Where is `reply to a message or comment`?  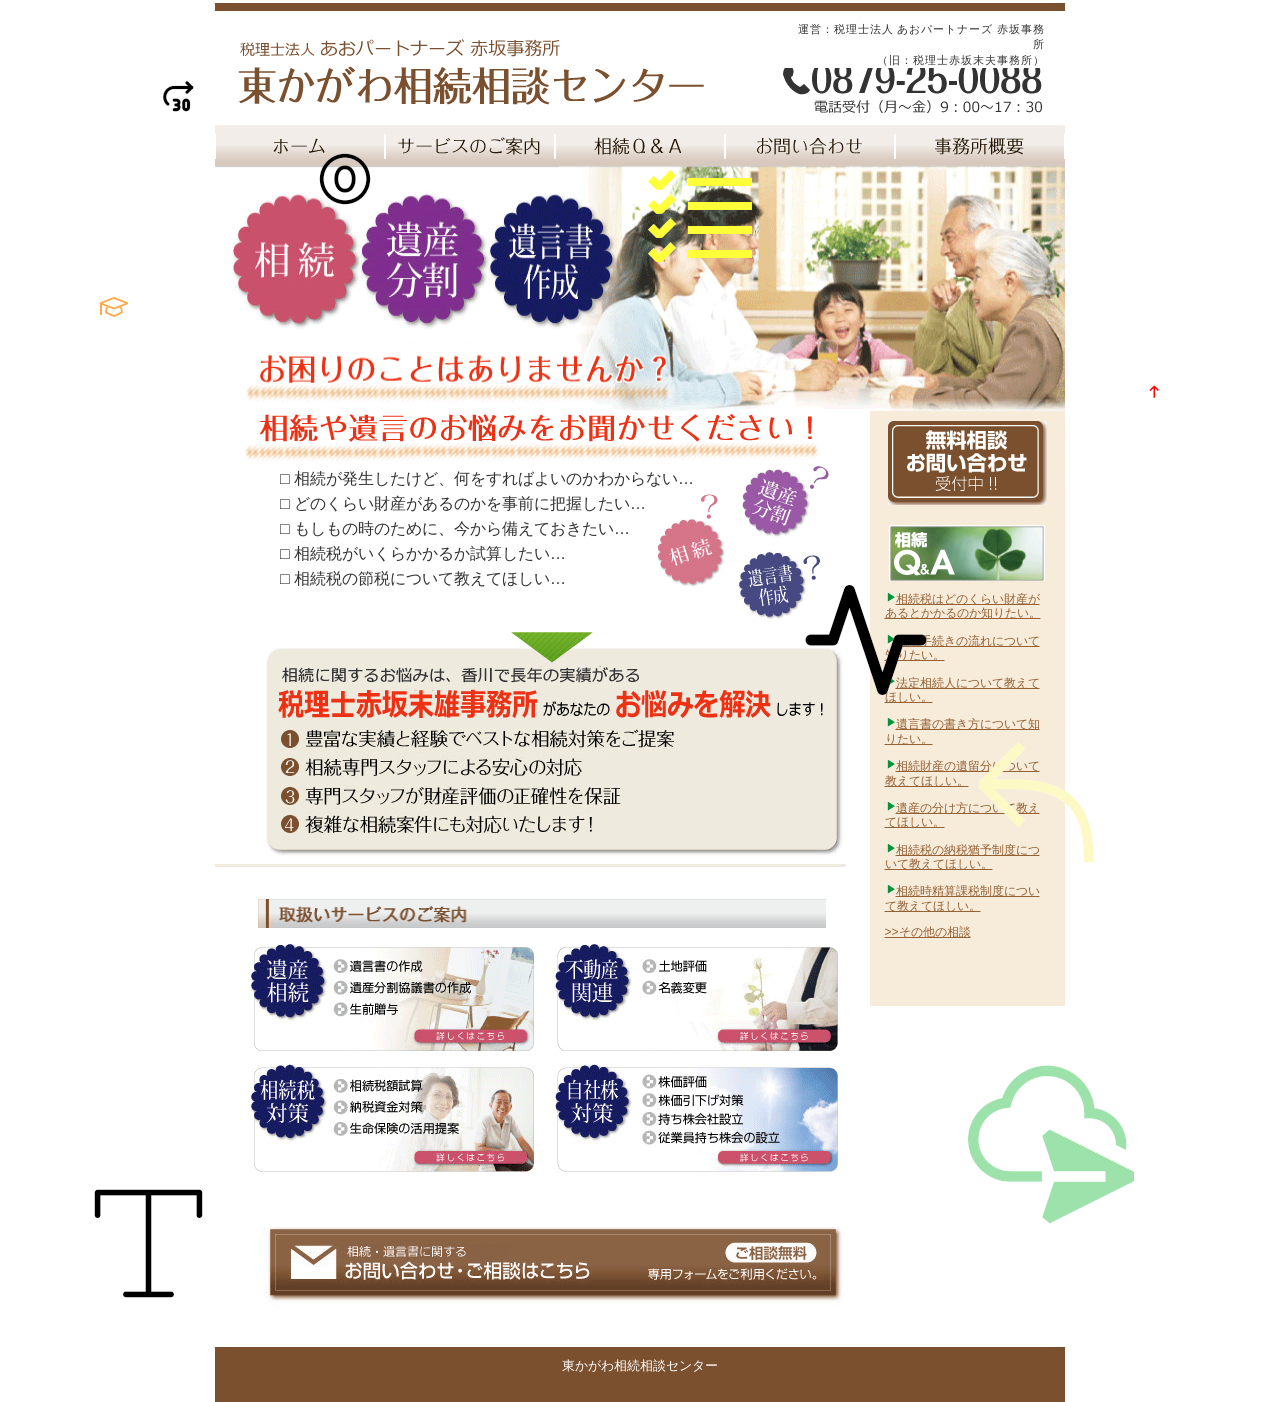 reply to a message or comment is located at coordinates (1035, 799).